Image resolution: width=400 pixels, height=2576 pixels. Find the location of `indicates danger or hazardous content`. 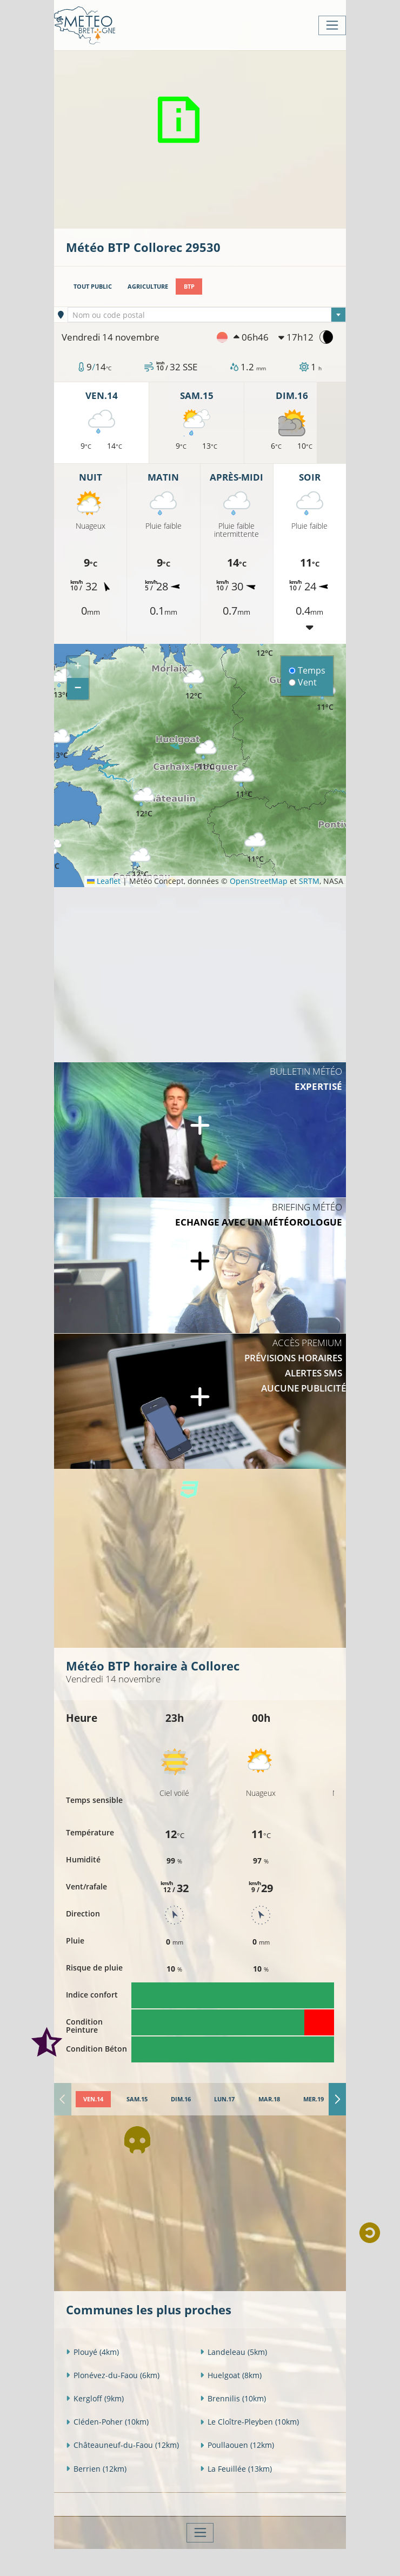

indicates danger or hazardous content is located at coordinates (137, 2139).